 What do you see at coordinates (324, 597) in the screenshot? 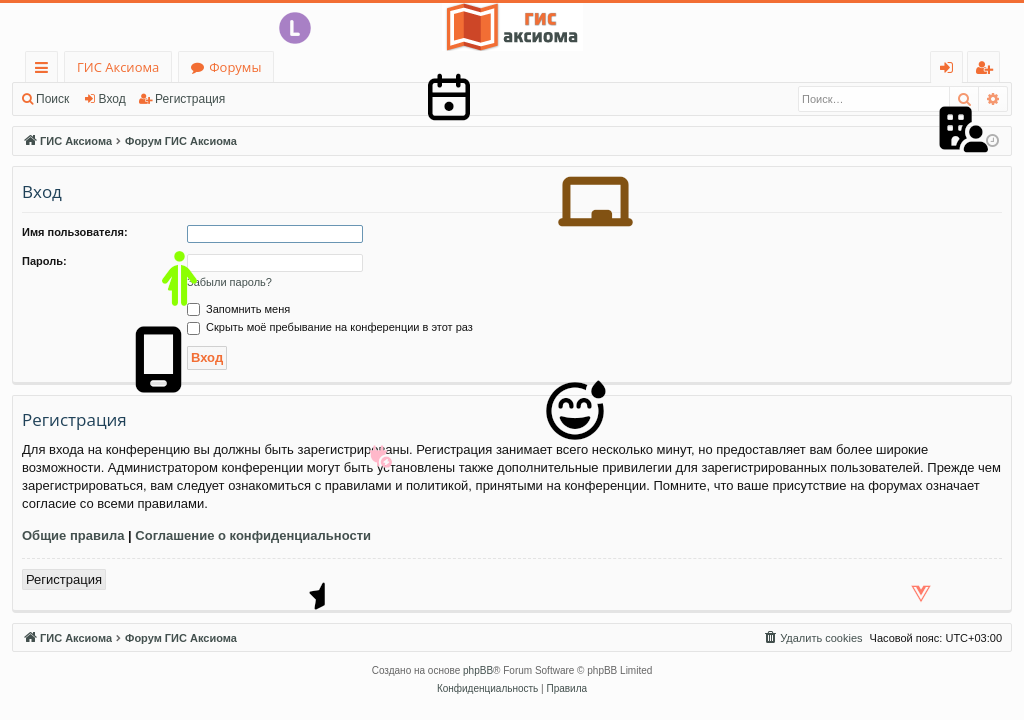
I see `indicates a partial or half-star rating` at bounding box center [324, 597].